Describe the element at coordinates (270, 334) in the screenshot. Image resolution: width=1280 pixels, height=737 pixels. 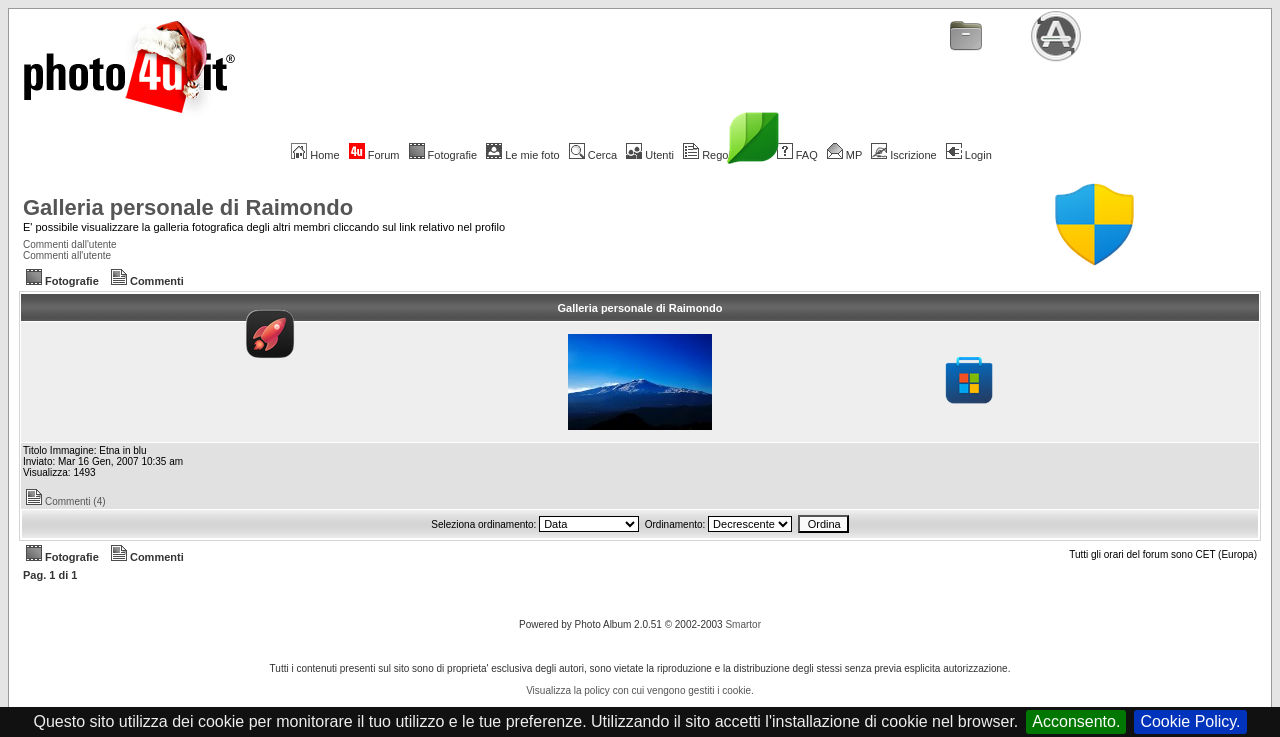
I see `open the games app or library` at that location.